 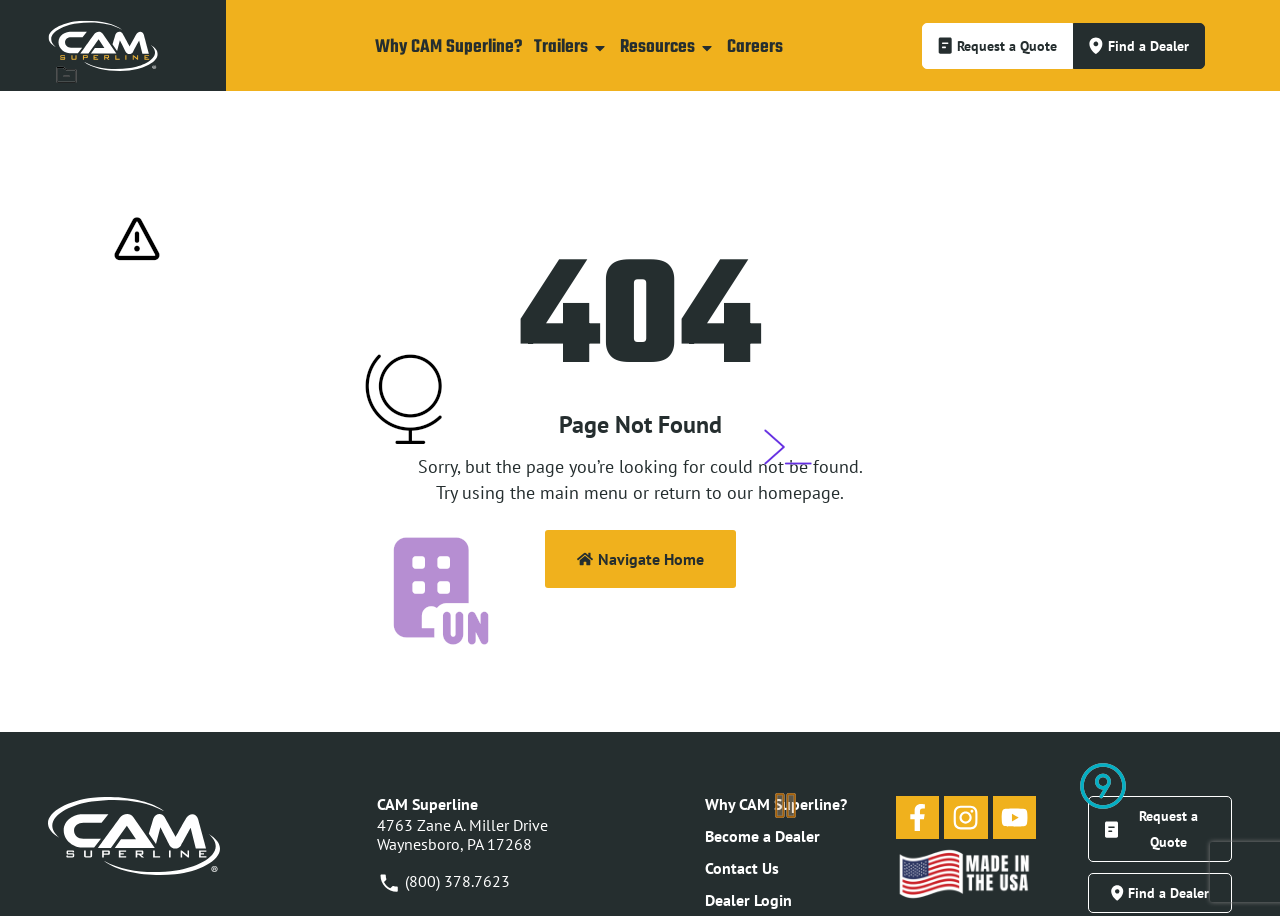 I want to click on open terminal or command line interface, so click(x=788, y=447).